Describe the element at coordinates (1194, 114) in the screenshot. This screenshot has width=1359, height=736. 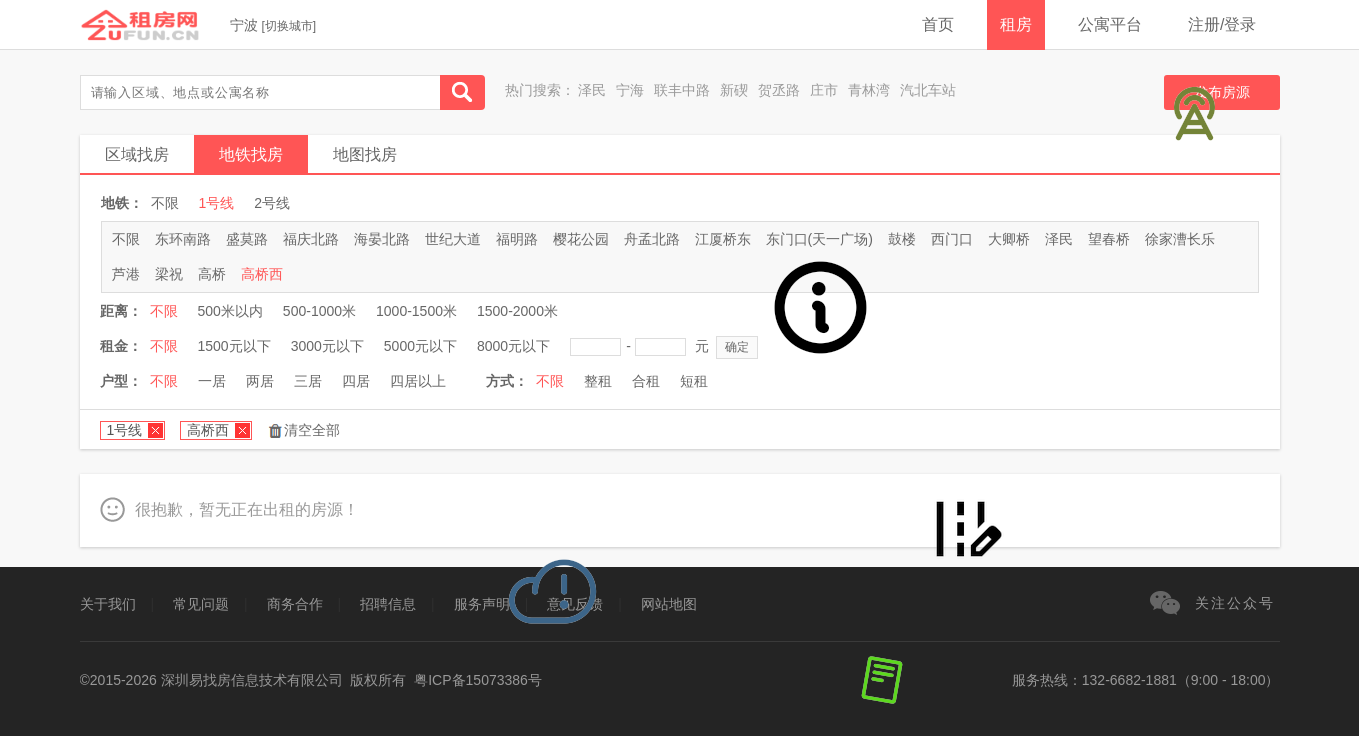
I see `indicates cellular network signal or coverage` at that location.